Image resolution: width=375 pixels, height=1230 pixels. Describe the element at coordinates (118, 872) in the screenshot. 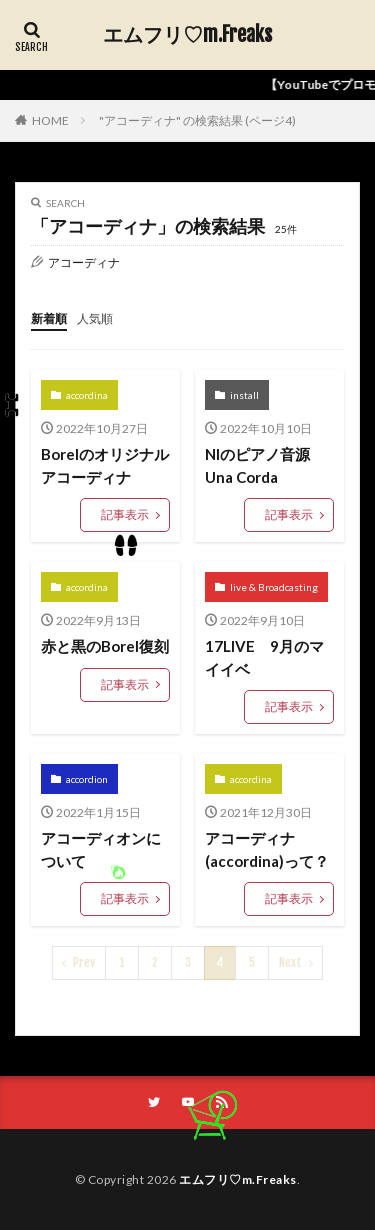

I see `use fire bomb attack or ability` at that location.